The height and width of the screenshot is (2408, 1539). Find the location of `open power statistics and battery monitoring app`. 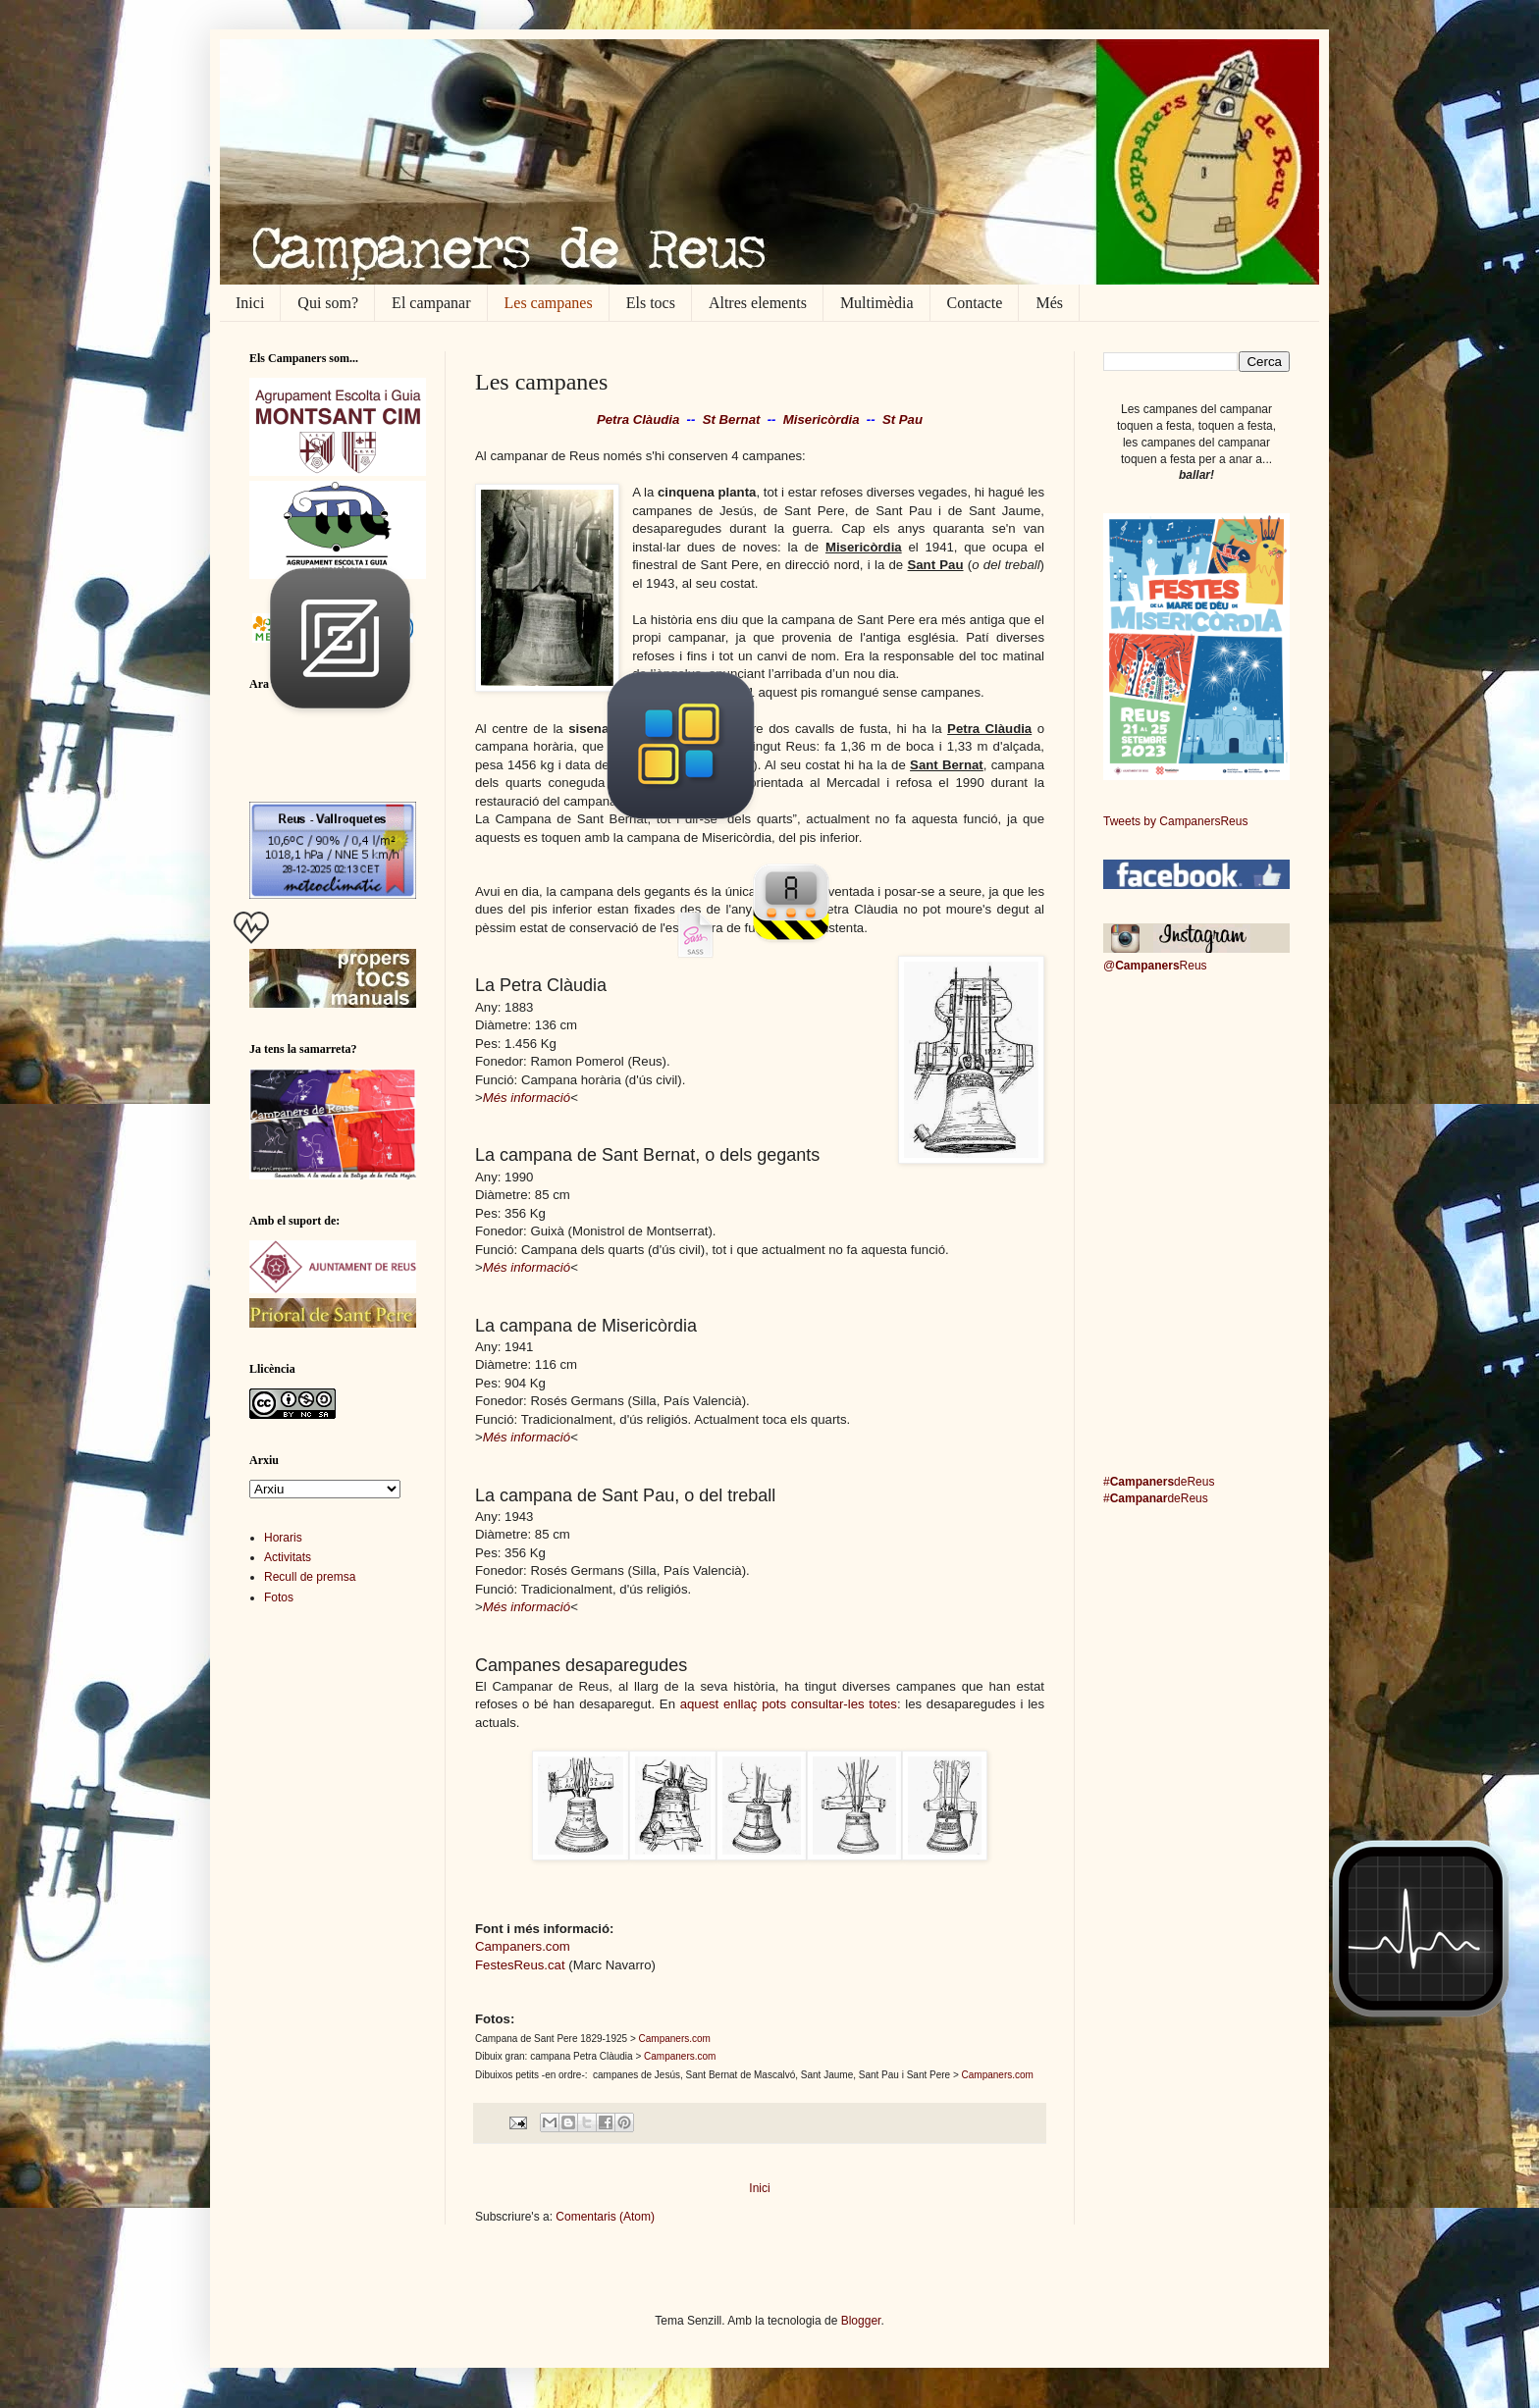

open power statistics and battery monitoring app is located at coordinates (1420, 1928).